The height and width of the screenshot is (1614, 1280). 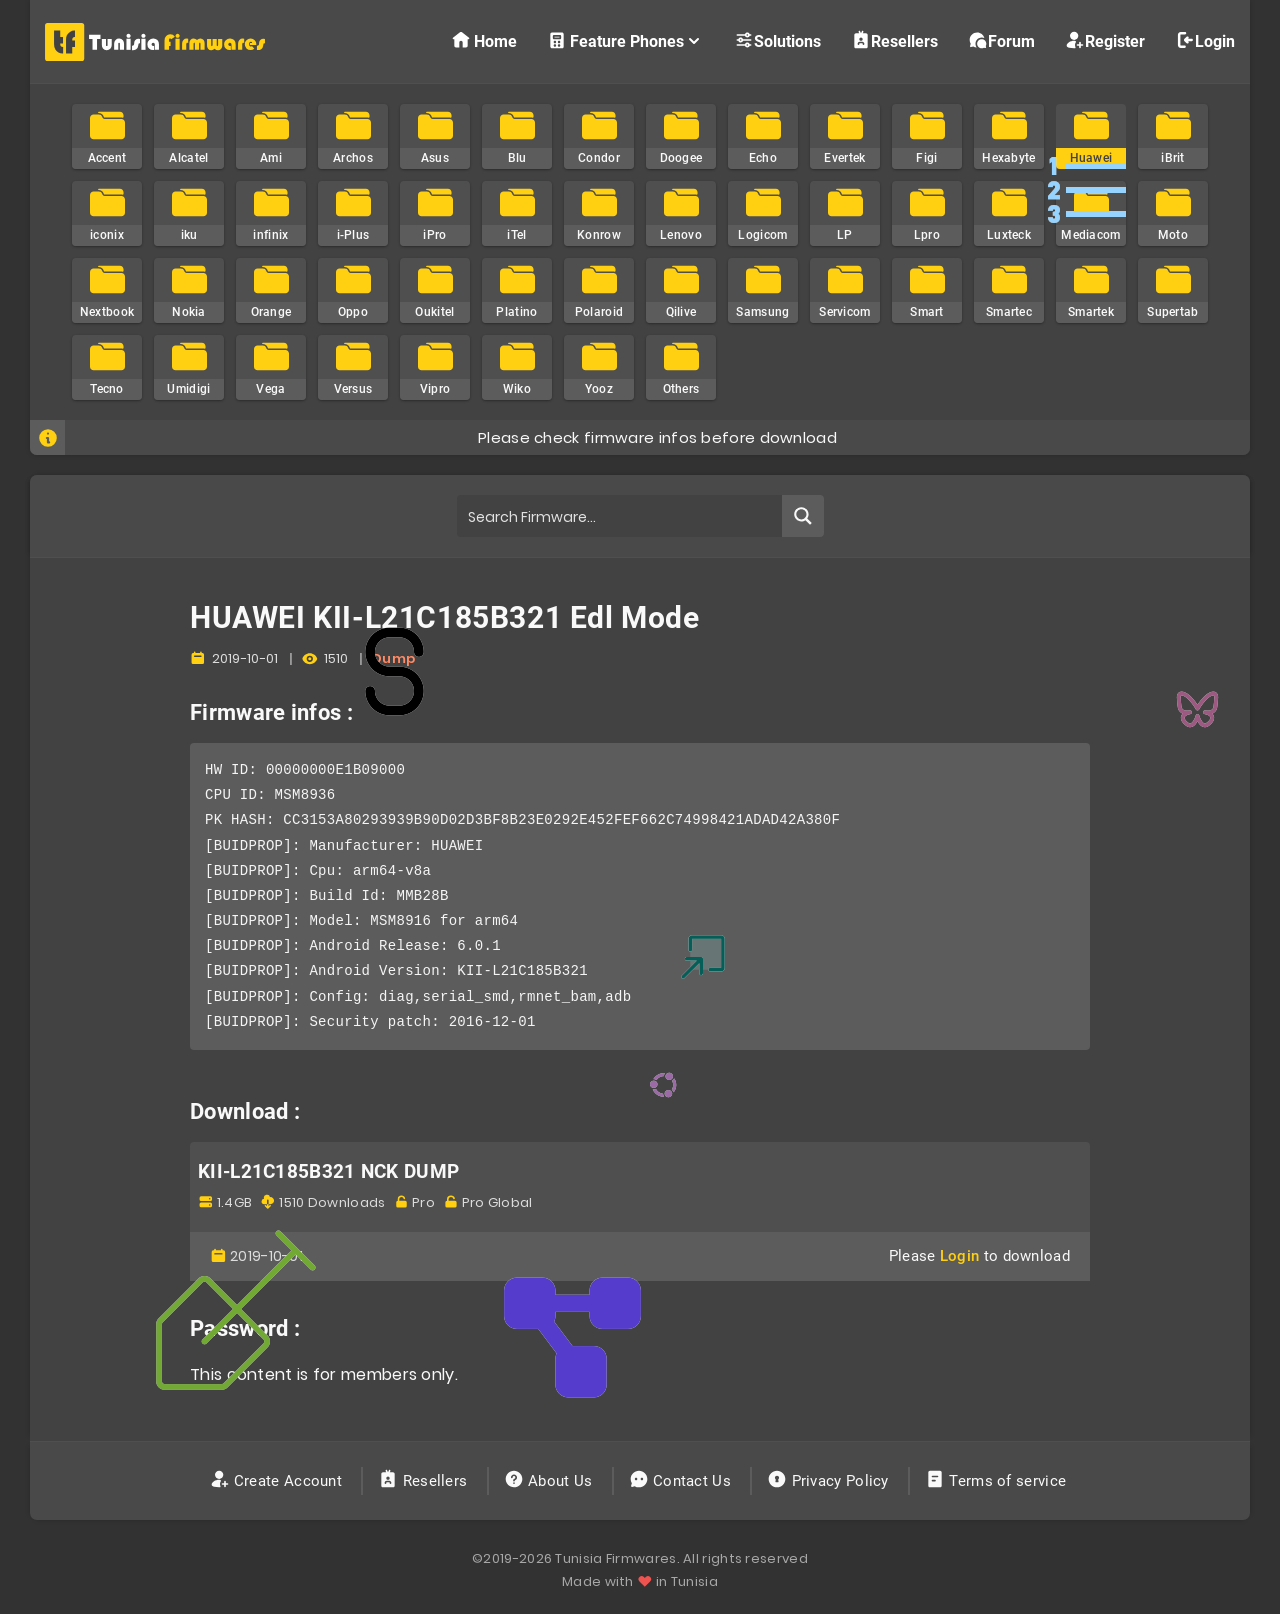 I want to click on import or bring content into a container, so click(x=703, y=957).